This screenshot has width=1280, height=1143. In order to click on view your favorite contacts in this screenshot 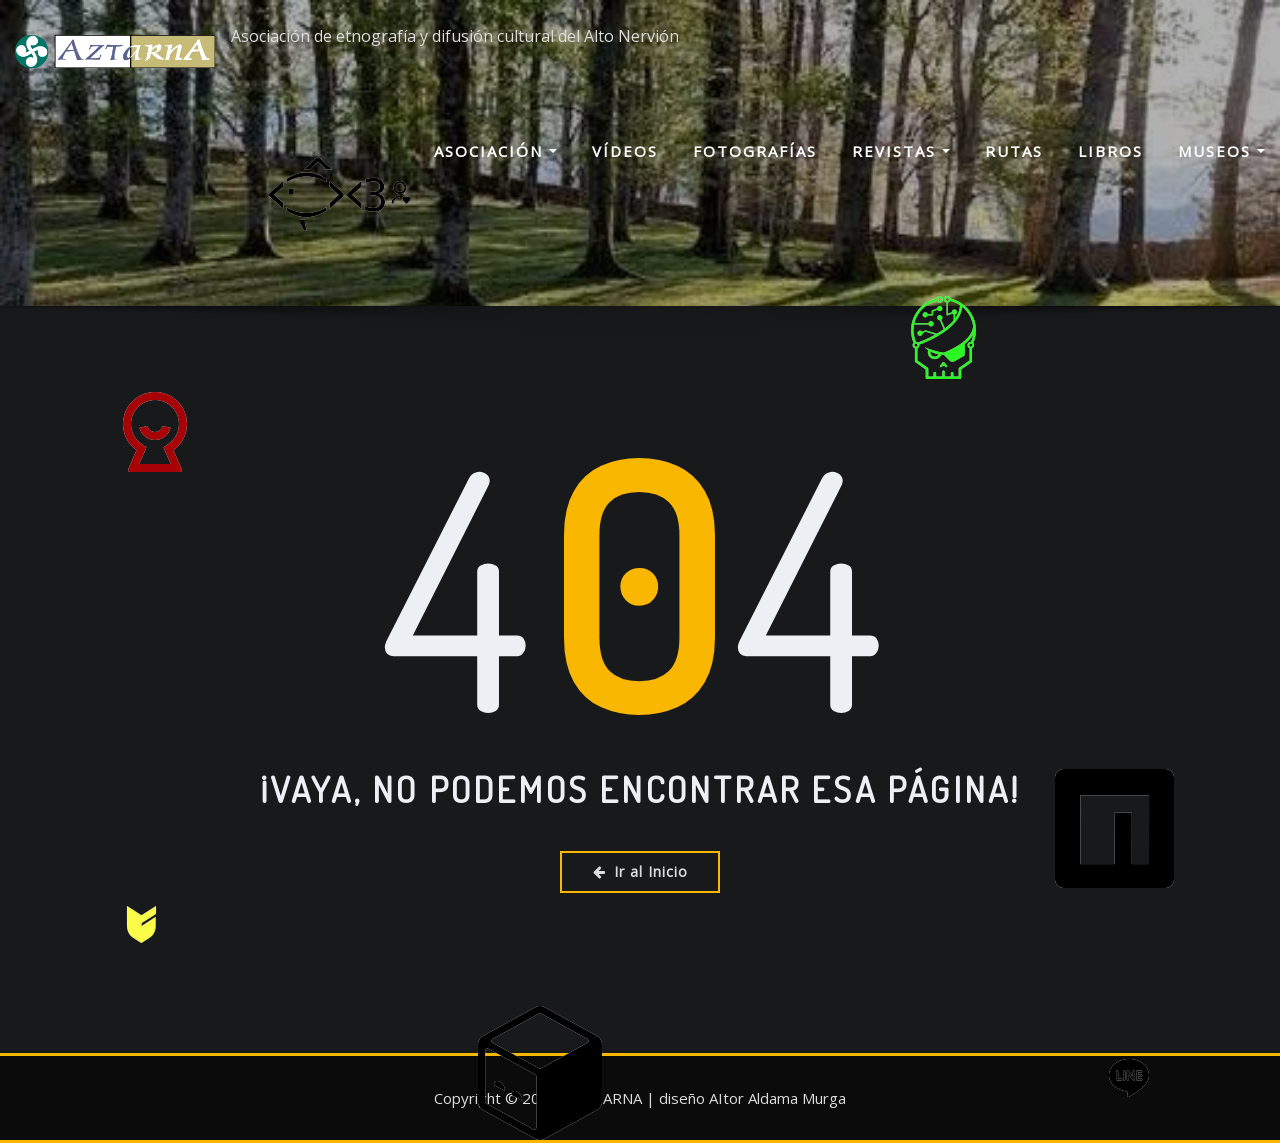, I will do `click(400, 193)`.